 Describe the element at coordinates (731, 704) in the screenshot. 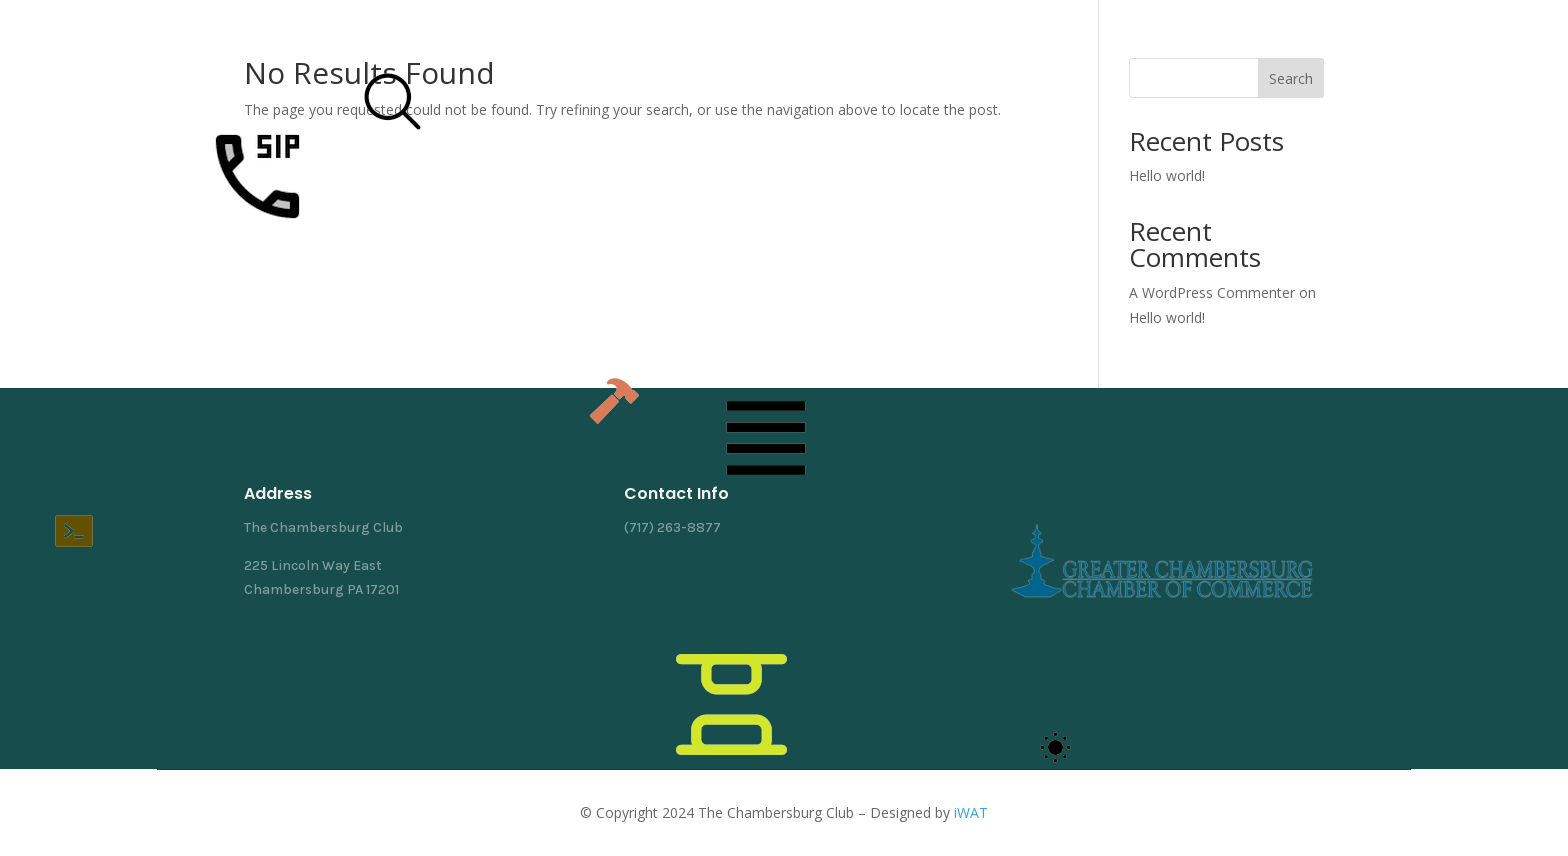

I see `distribute items with equal vertical spacing` at that location.